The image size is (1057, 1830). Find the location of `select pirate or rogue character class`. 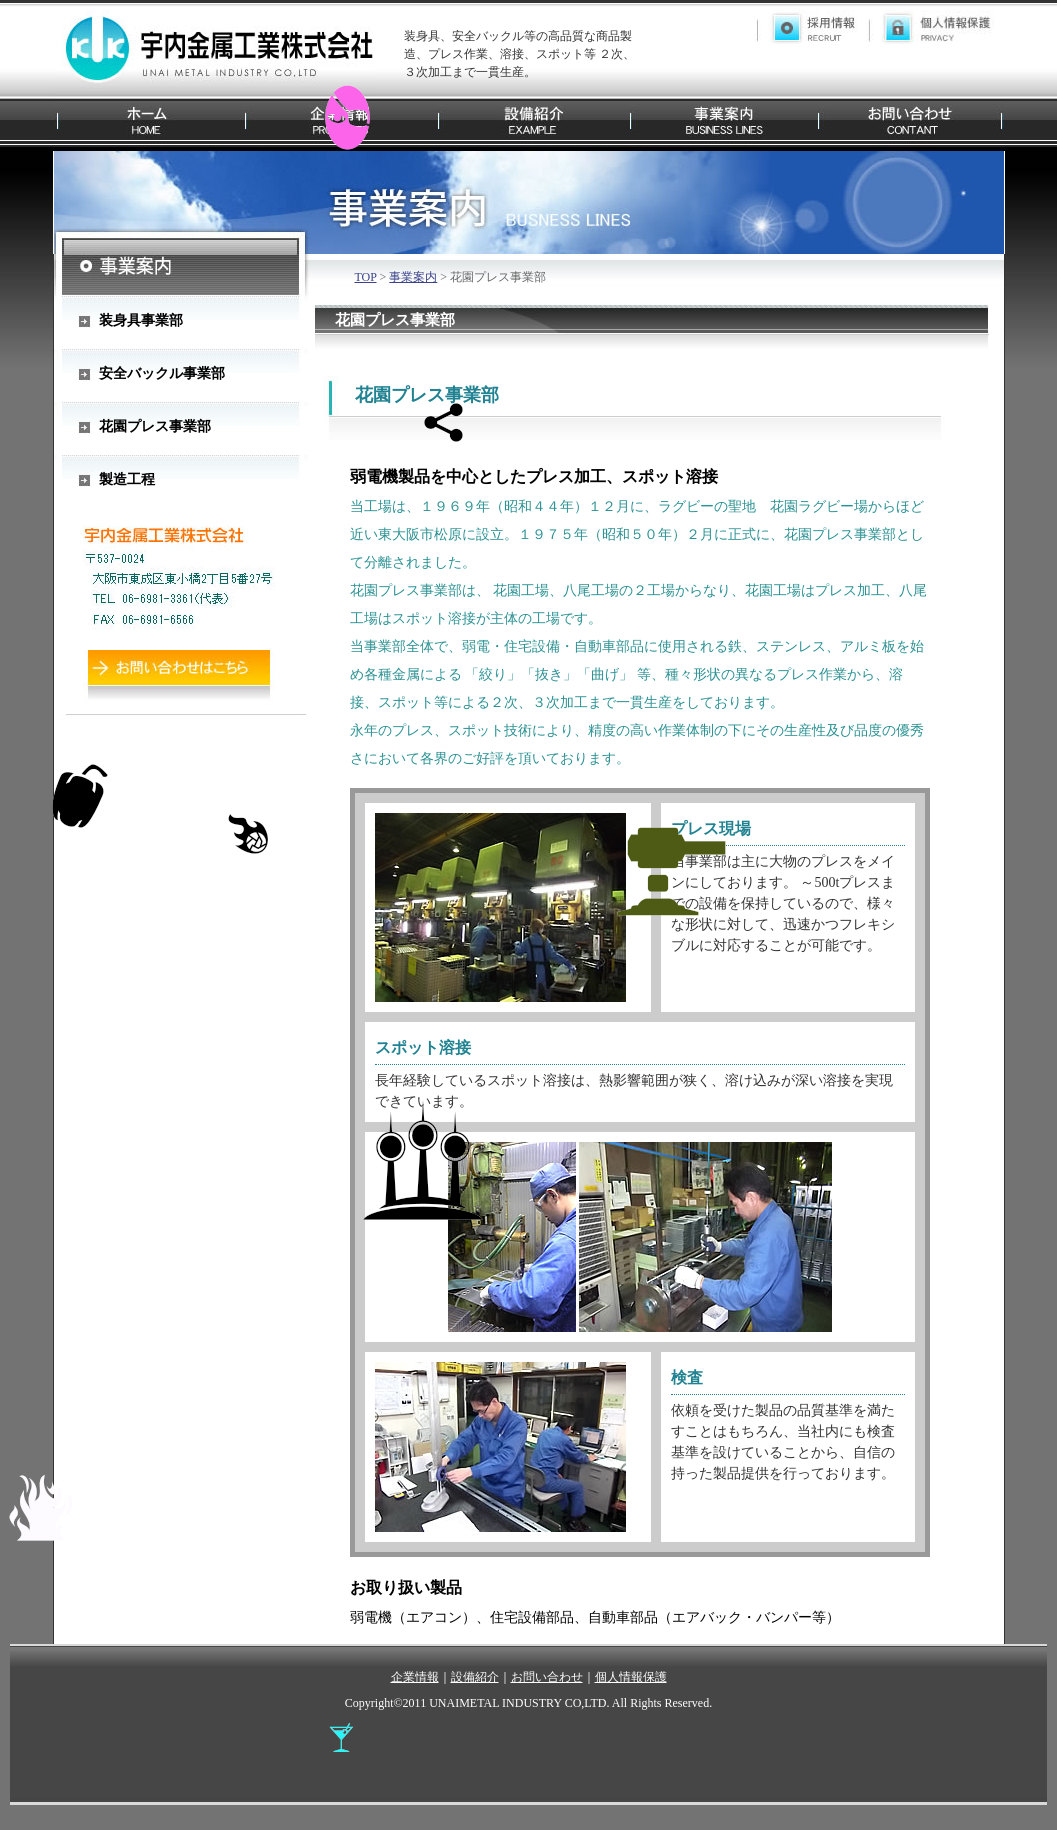

select pirate or rogue character class is located at coordinates (347, 117).